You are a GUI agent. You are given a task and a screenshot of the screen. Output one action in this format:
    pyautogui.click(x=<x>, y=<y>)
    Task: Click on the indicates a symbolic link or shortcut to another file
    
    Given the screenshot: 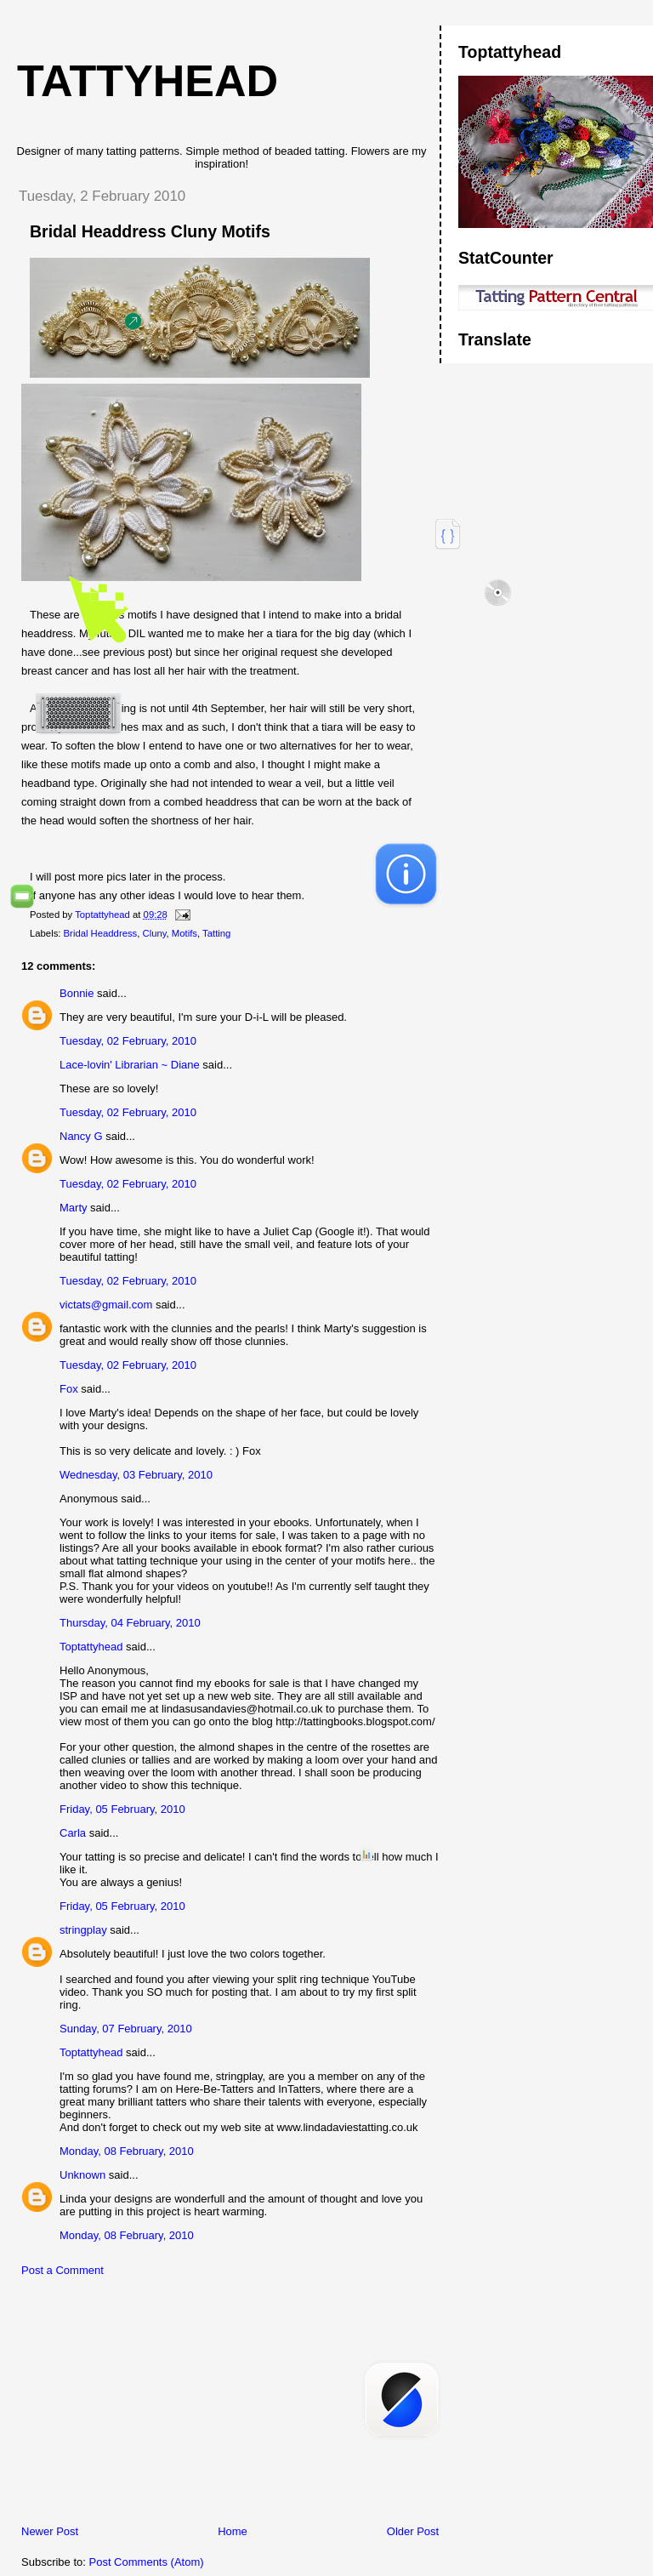 What is the action you would take?
    pyautogui.click(x=133, y=321)
    